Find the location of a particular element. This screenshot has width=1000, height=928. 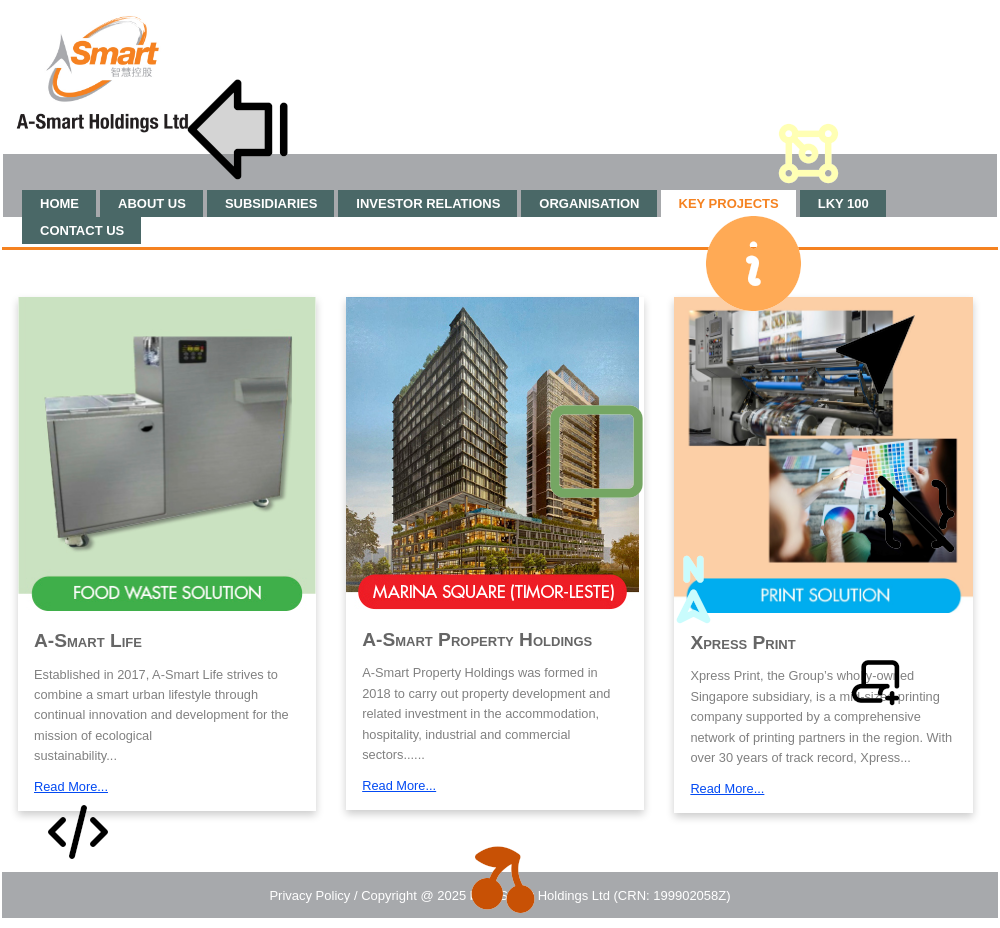

create a new script or document is located at coordinates (875, 681).